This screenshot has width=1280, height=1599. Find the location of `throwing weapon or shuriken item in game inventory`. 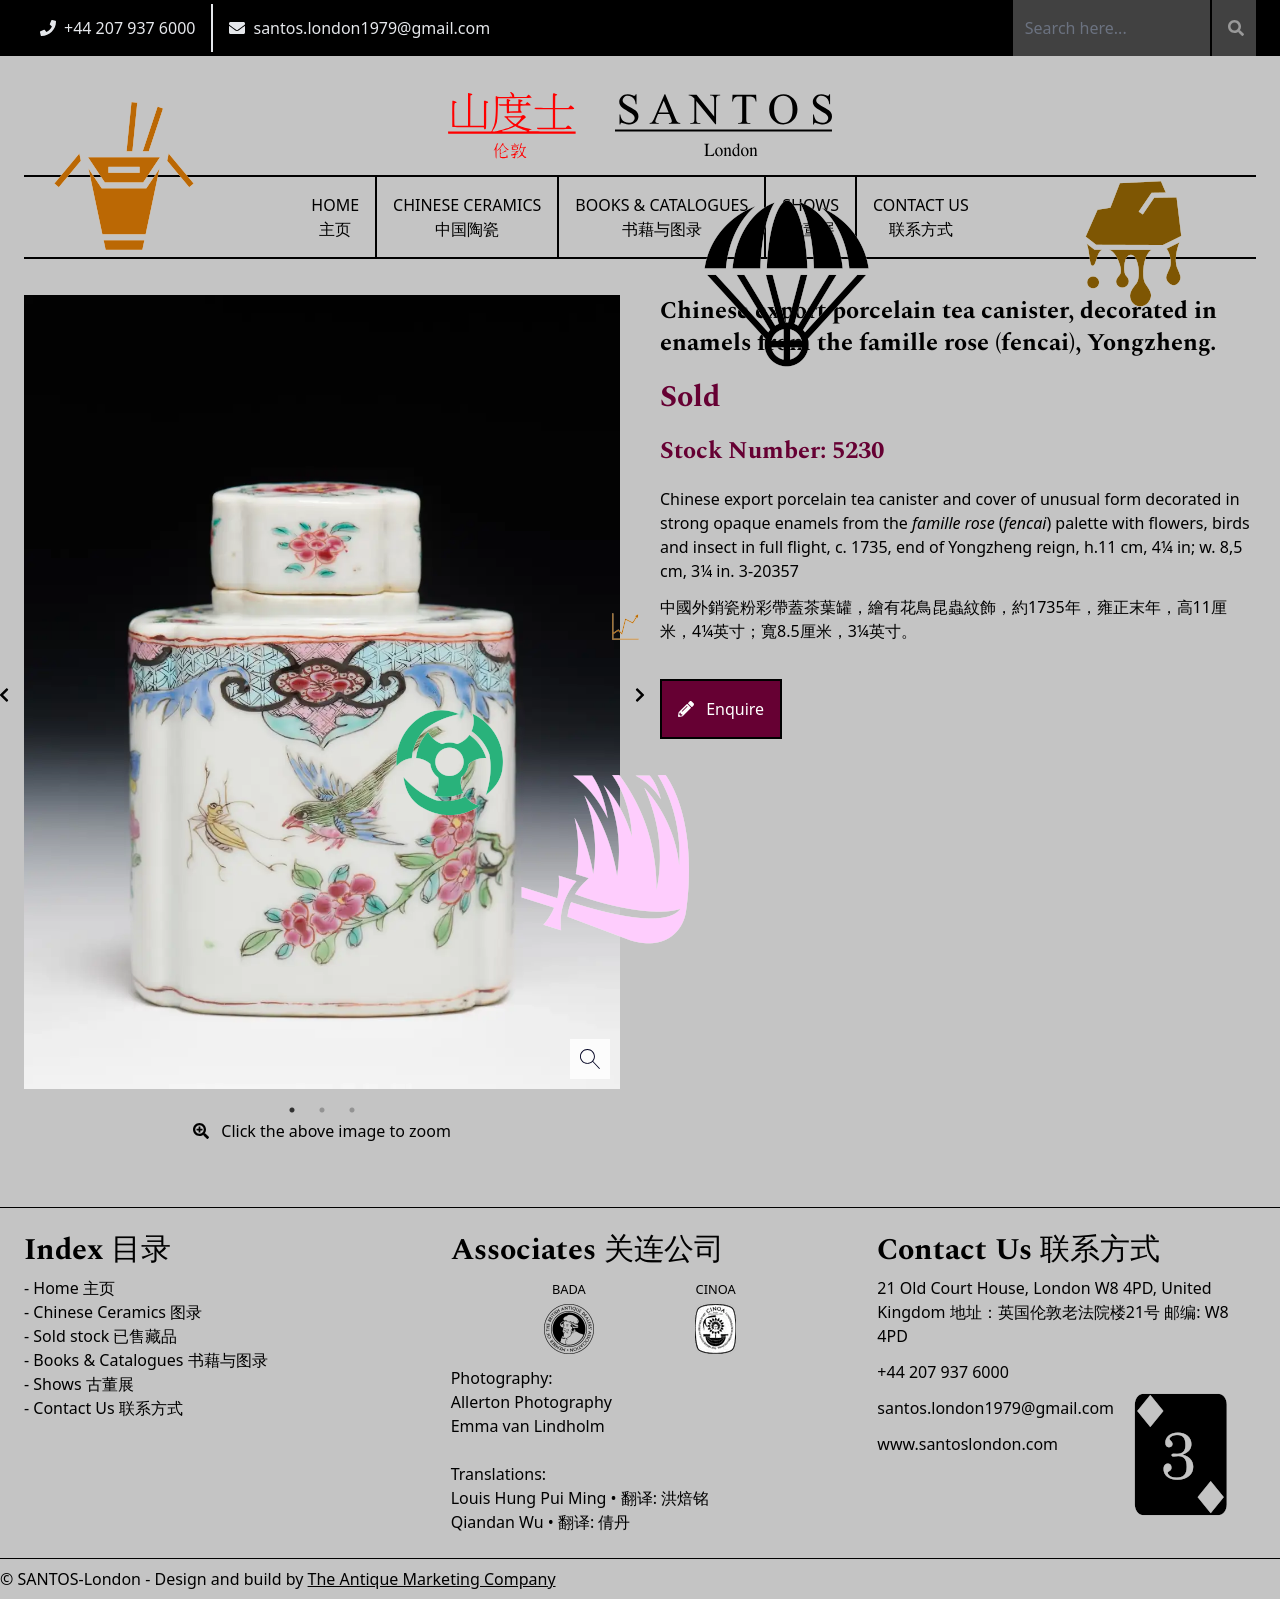

throwing weapon or shuriken item in game inventory is located at coordinates (449, 761).